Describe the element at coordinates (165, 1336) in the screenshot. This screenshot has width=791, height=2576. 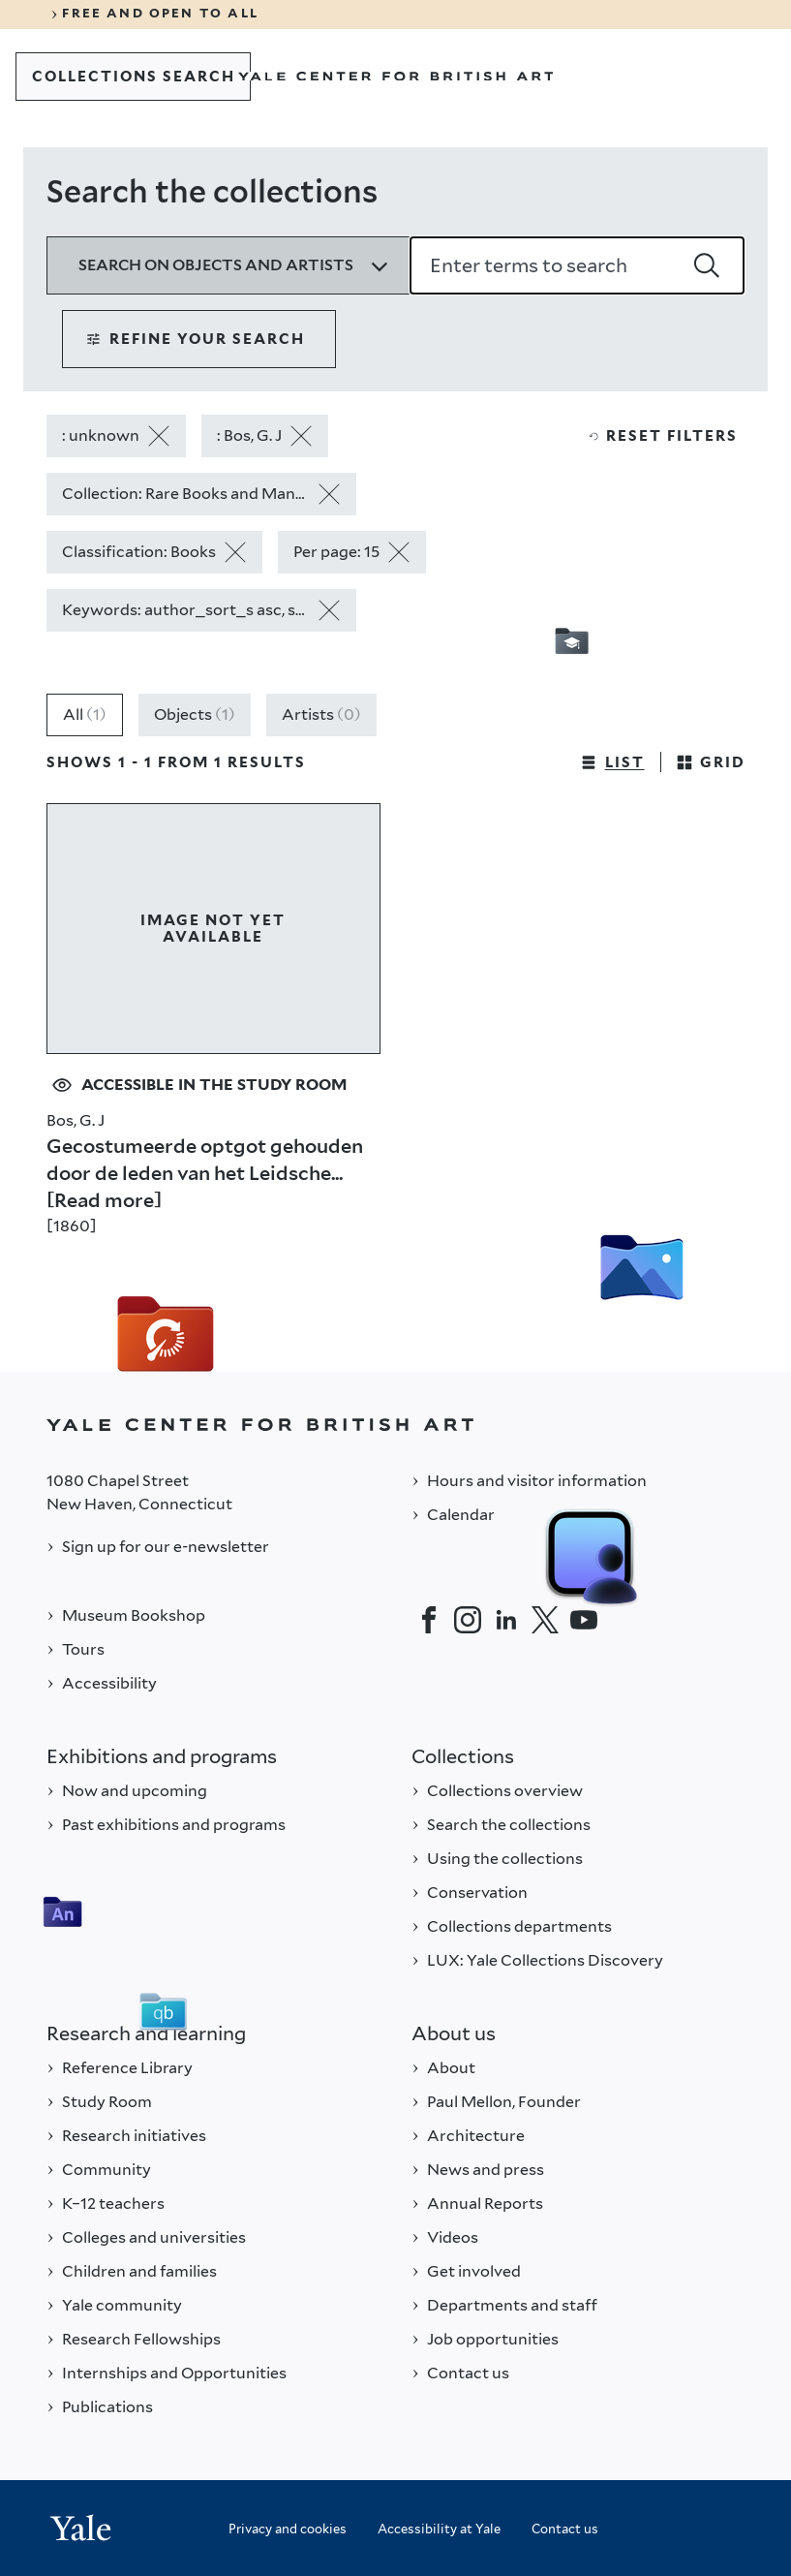
I see `open amd storemi application folder` at that location.